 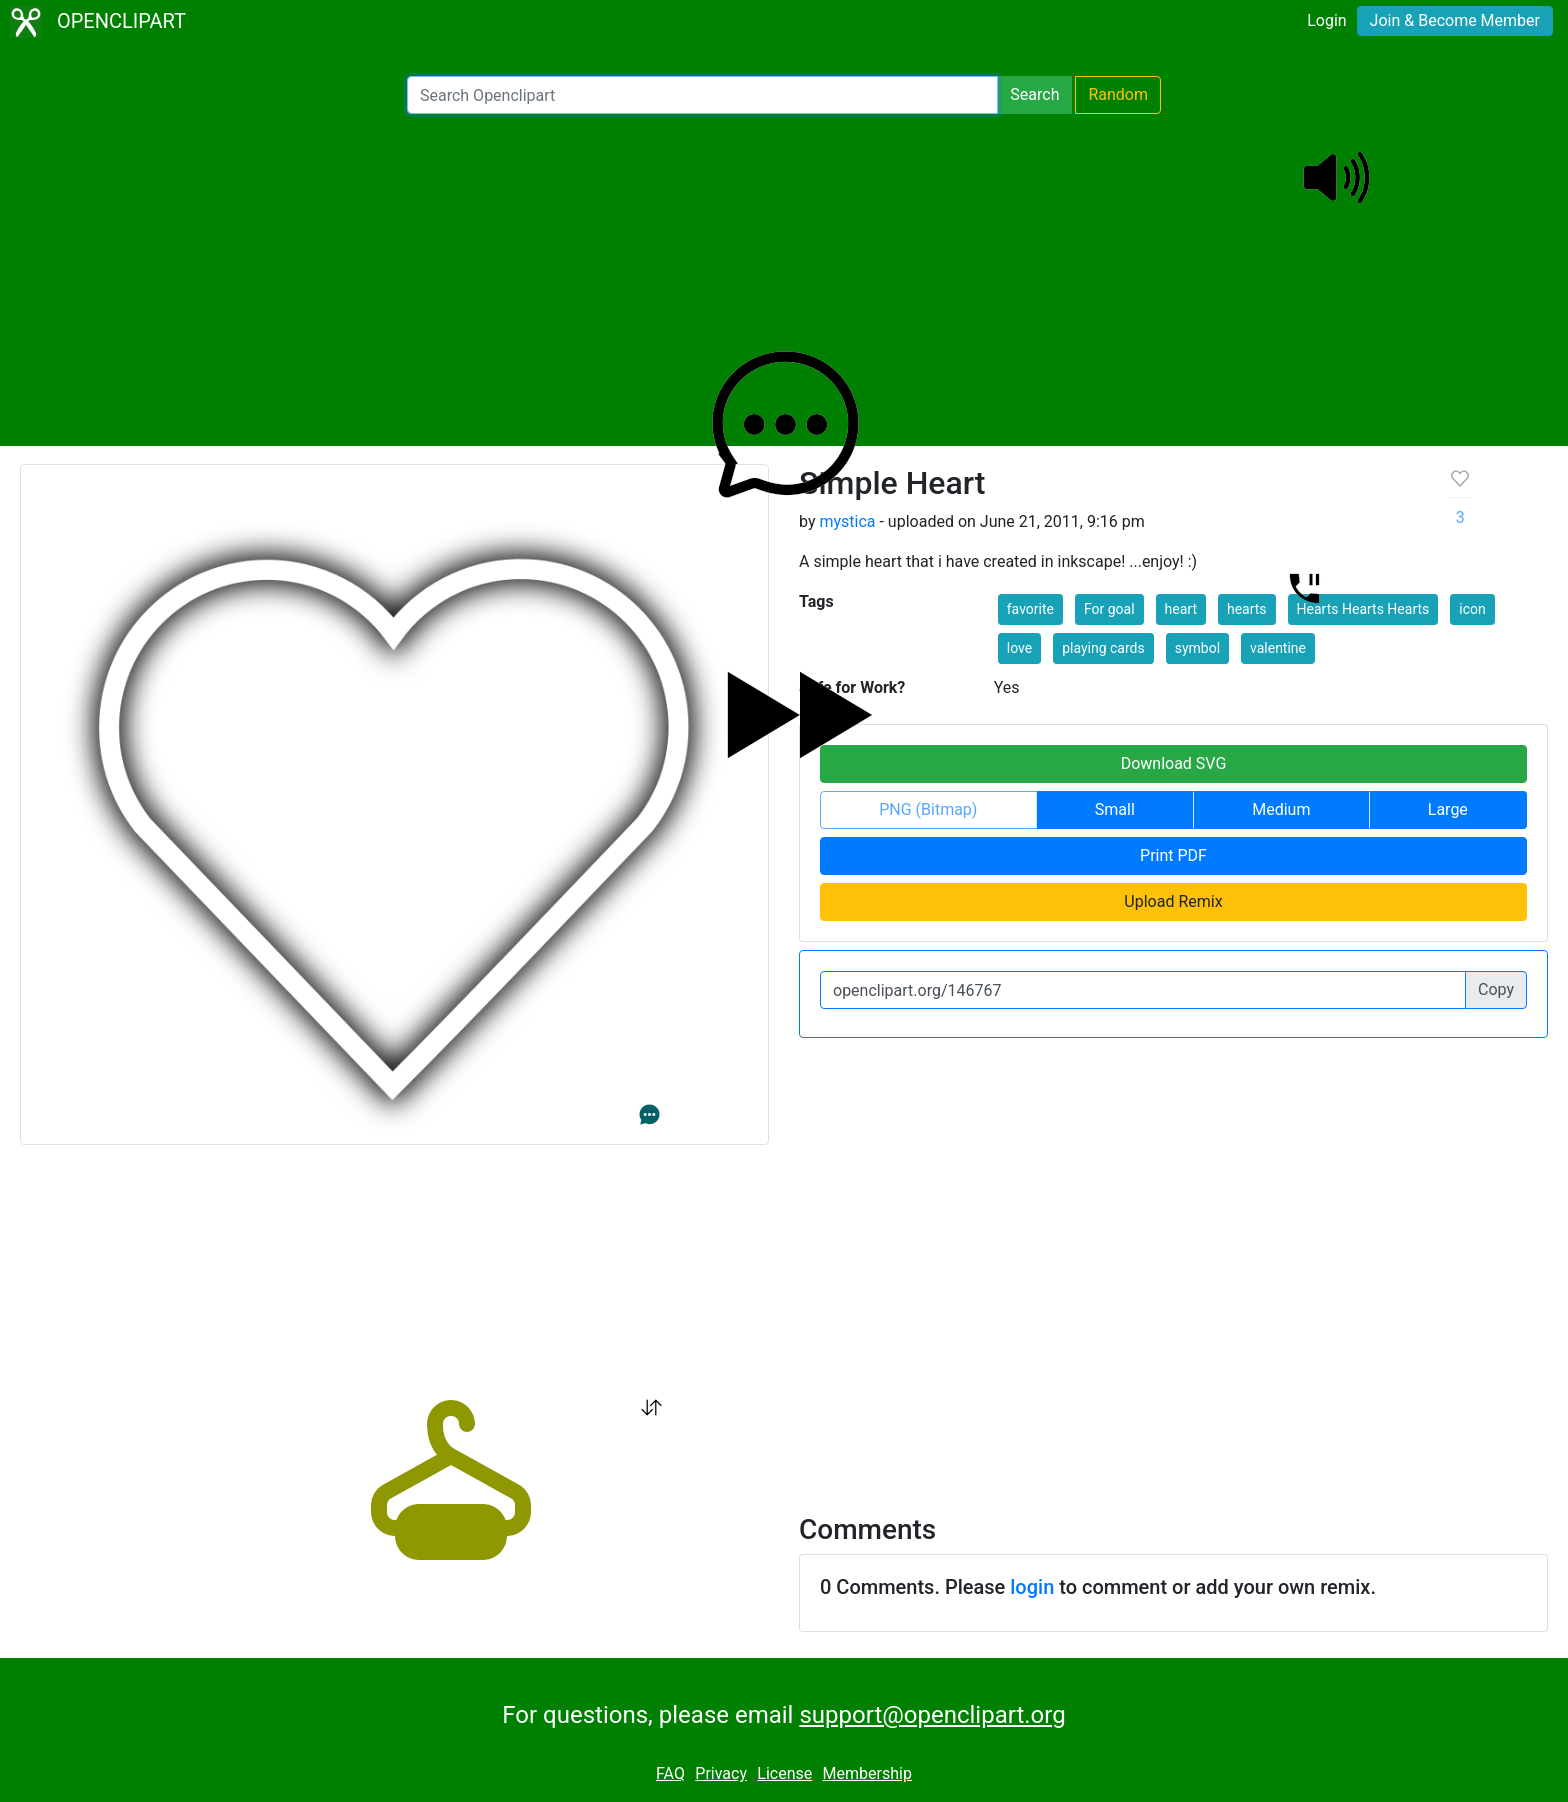 I want to click on browse clothing or wardrobe items, so click(x=451, y=1480).